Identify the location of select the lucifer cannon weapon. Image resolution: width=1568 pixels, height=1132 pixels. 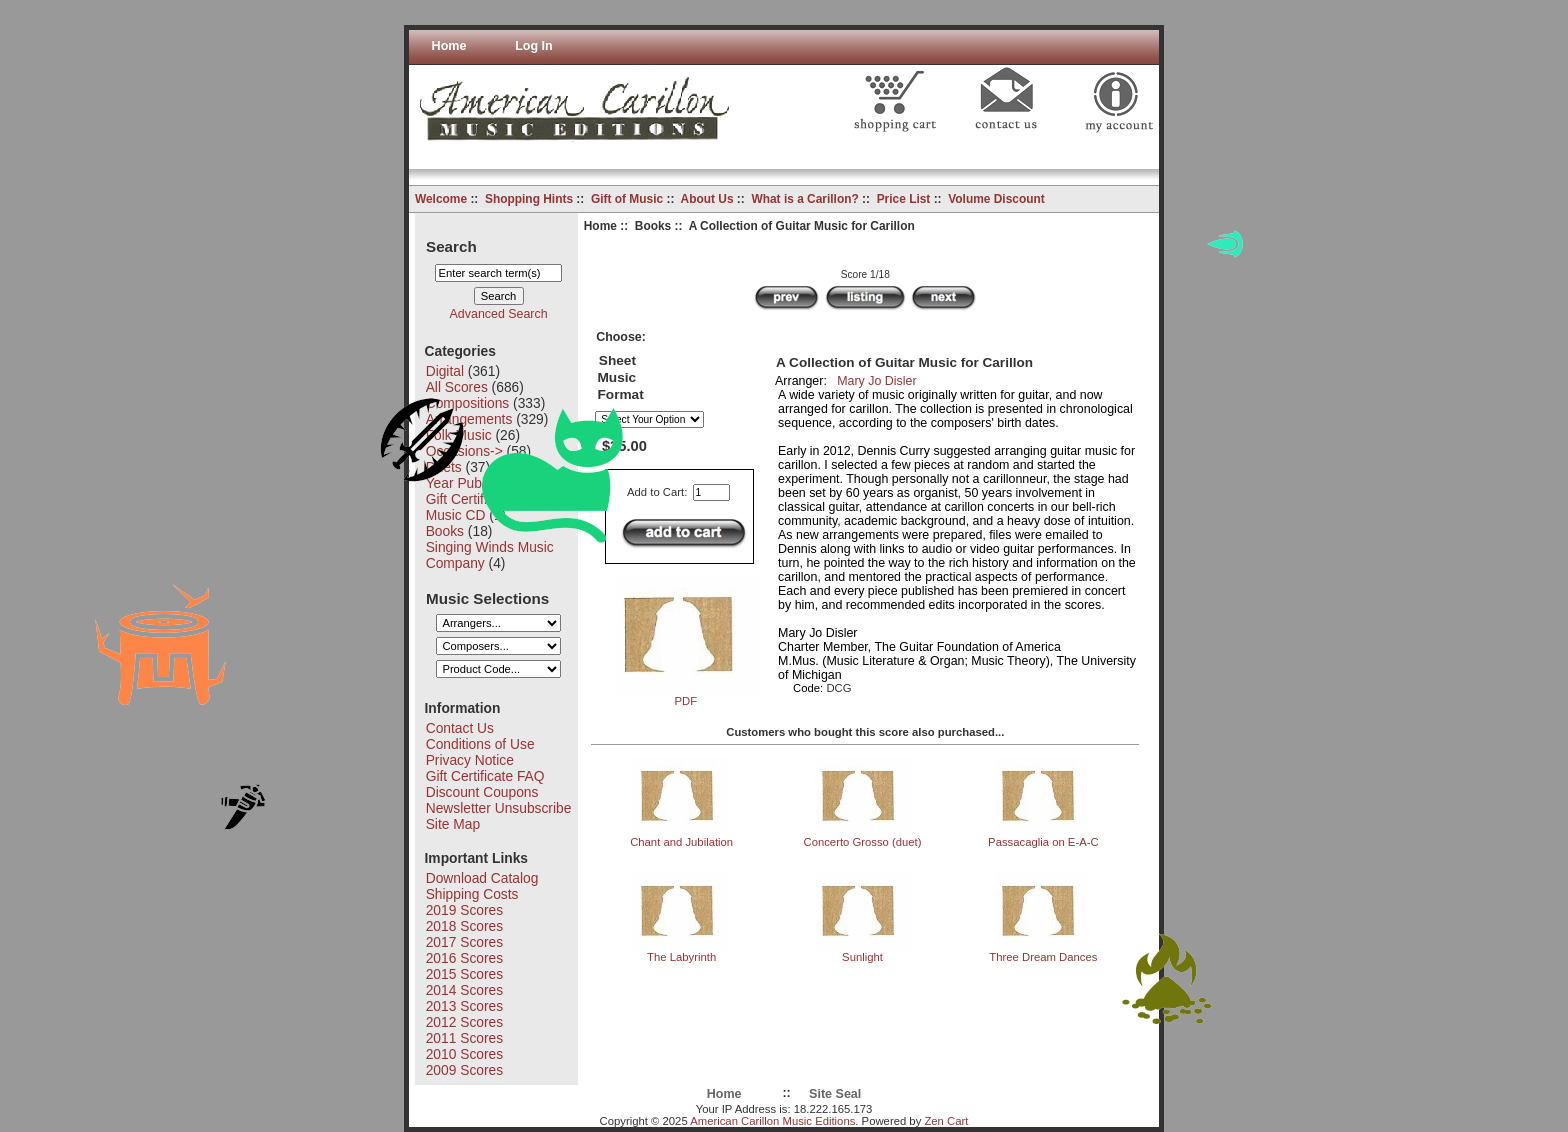
(1225, 244).